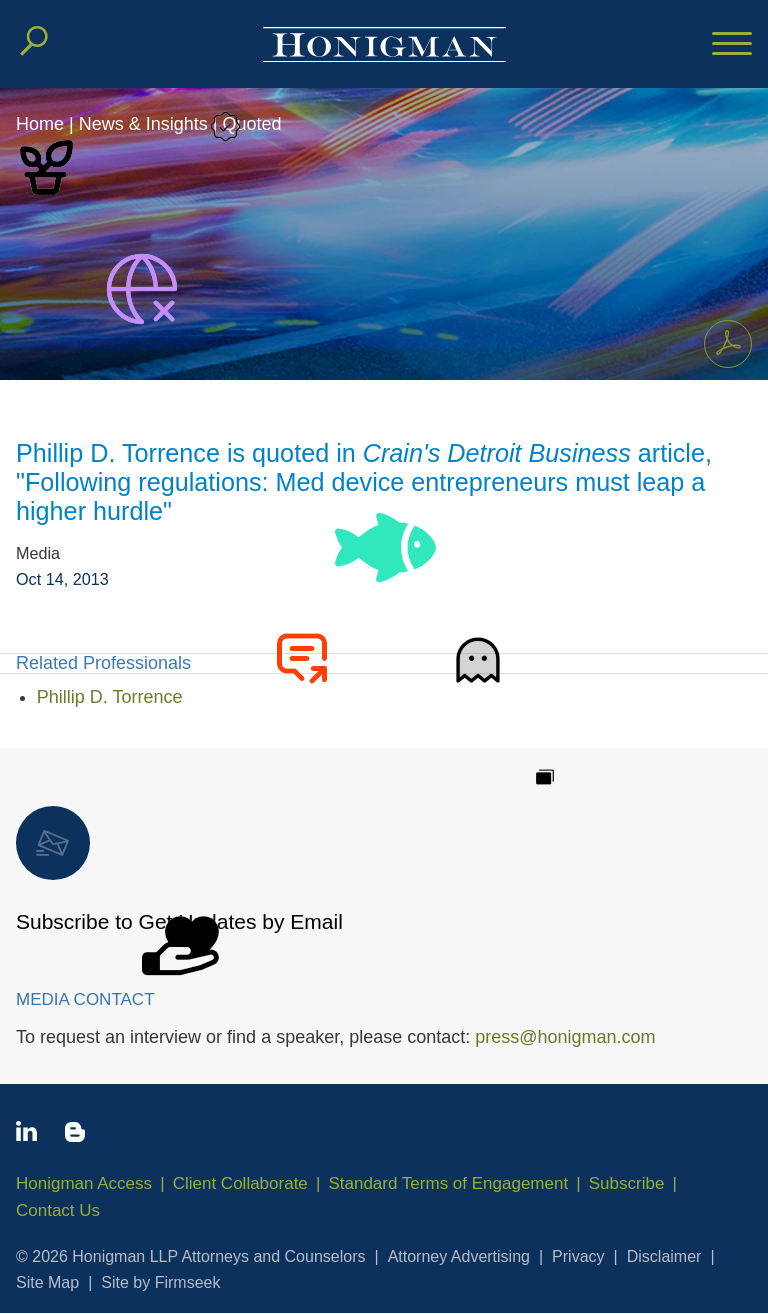  What do you see at coordinates (45, 167) in the screenshot?
I see `access plant care or gardening features` at bounding box center [45, 167].